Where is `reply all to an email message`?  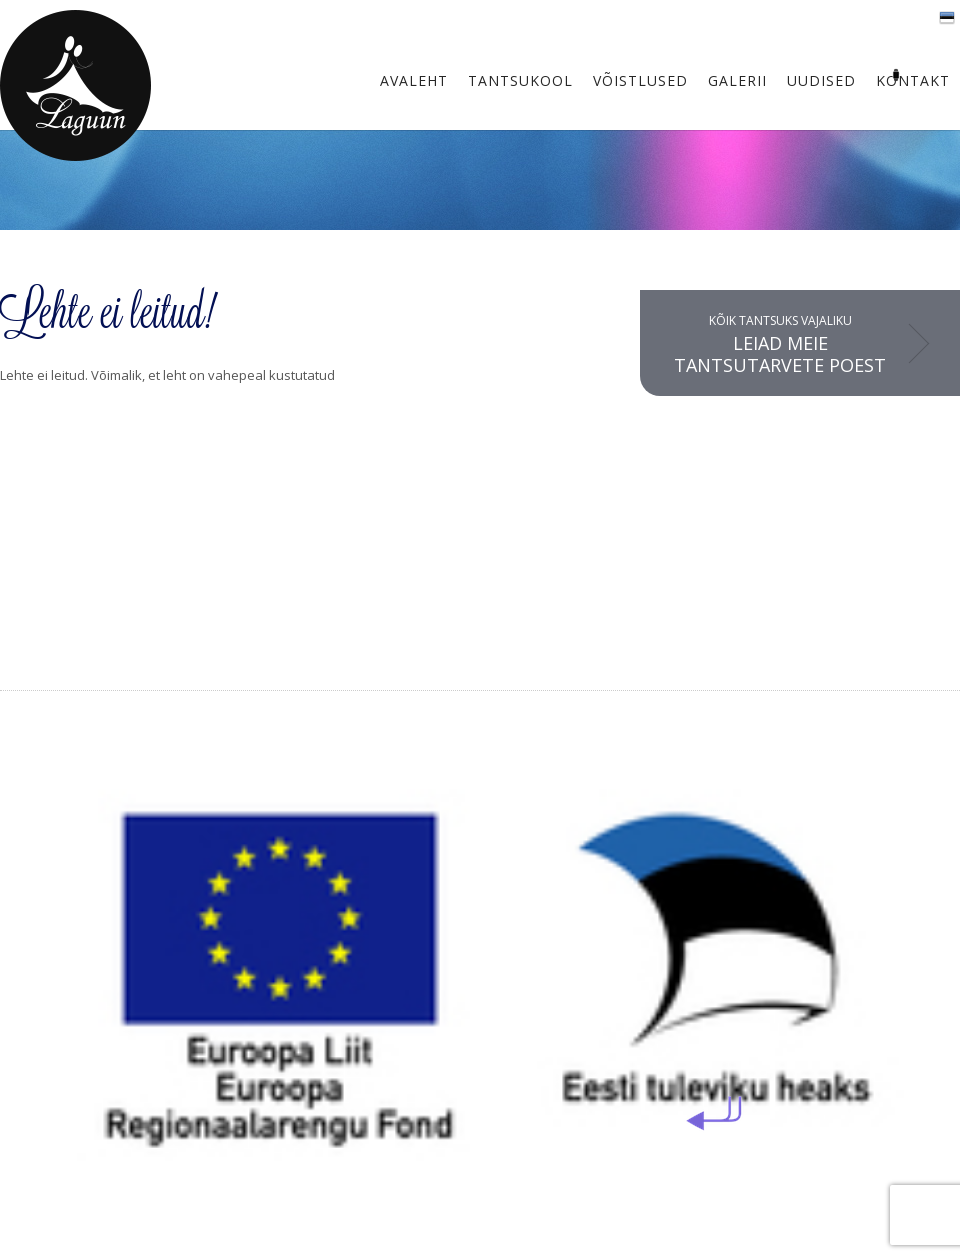
reply all to an email message is located at coordinates (713, 1113).